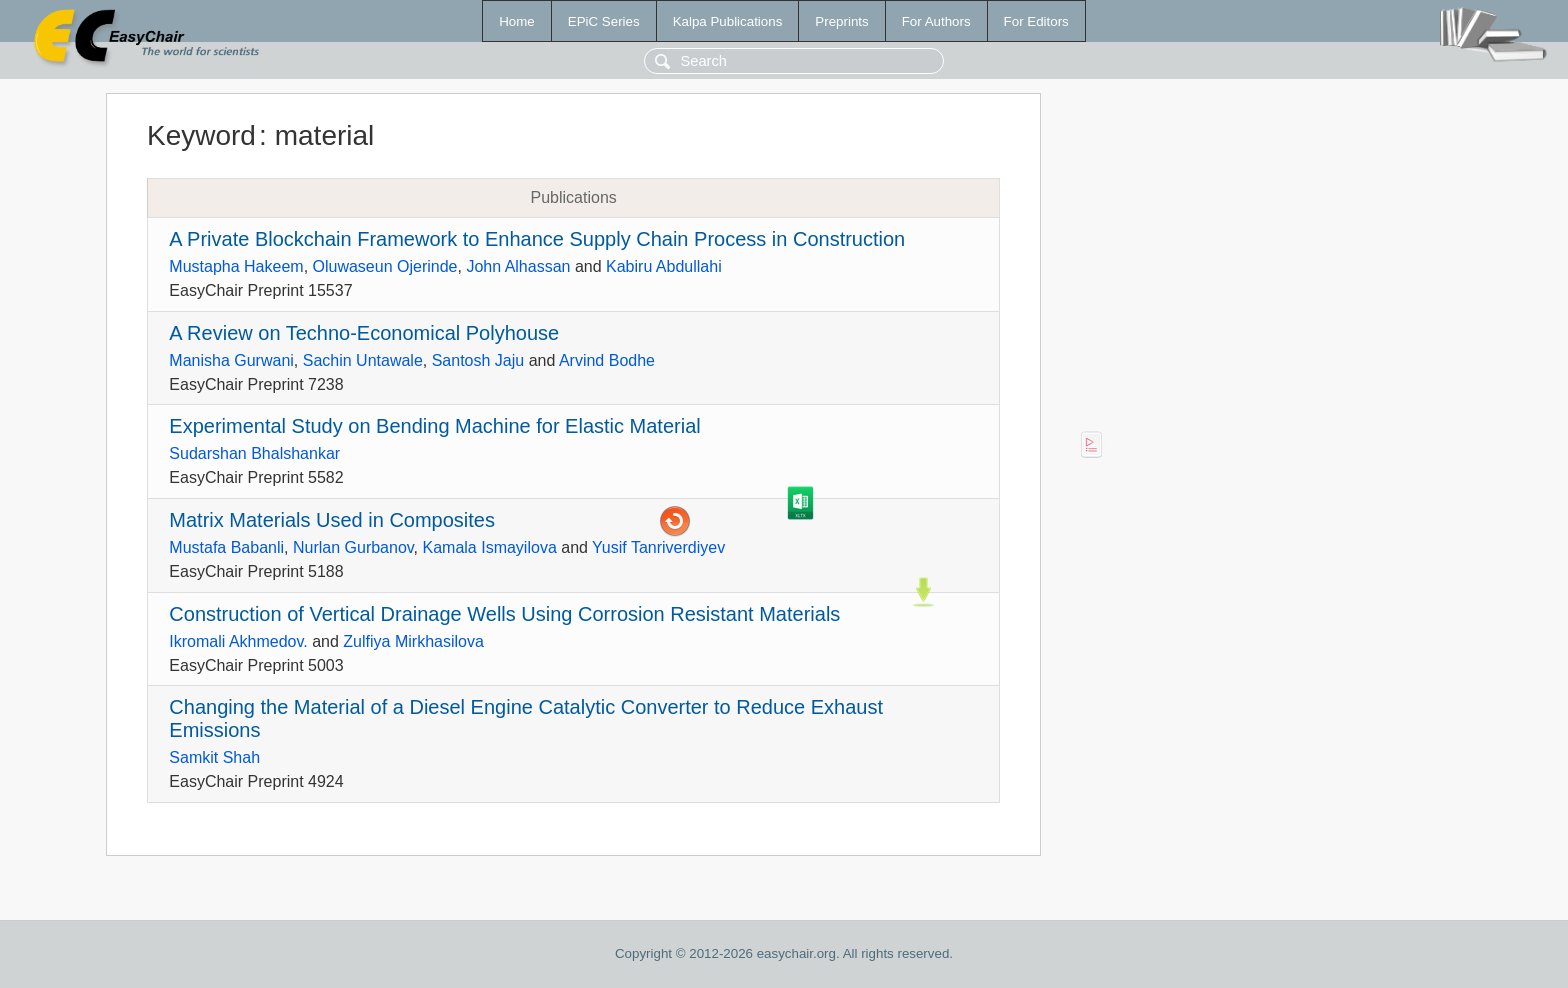 Image resolution: width=1568 pixels, height=988 pixels. What do you see at coordinates (923, 590) in the screenshot?
I see `save the current file or document` at bounding box center [923, 590].